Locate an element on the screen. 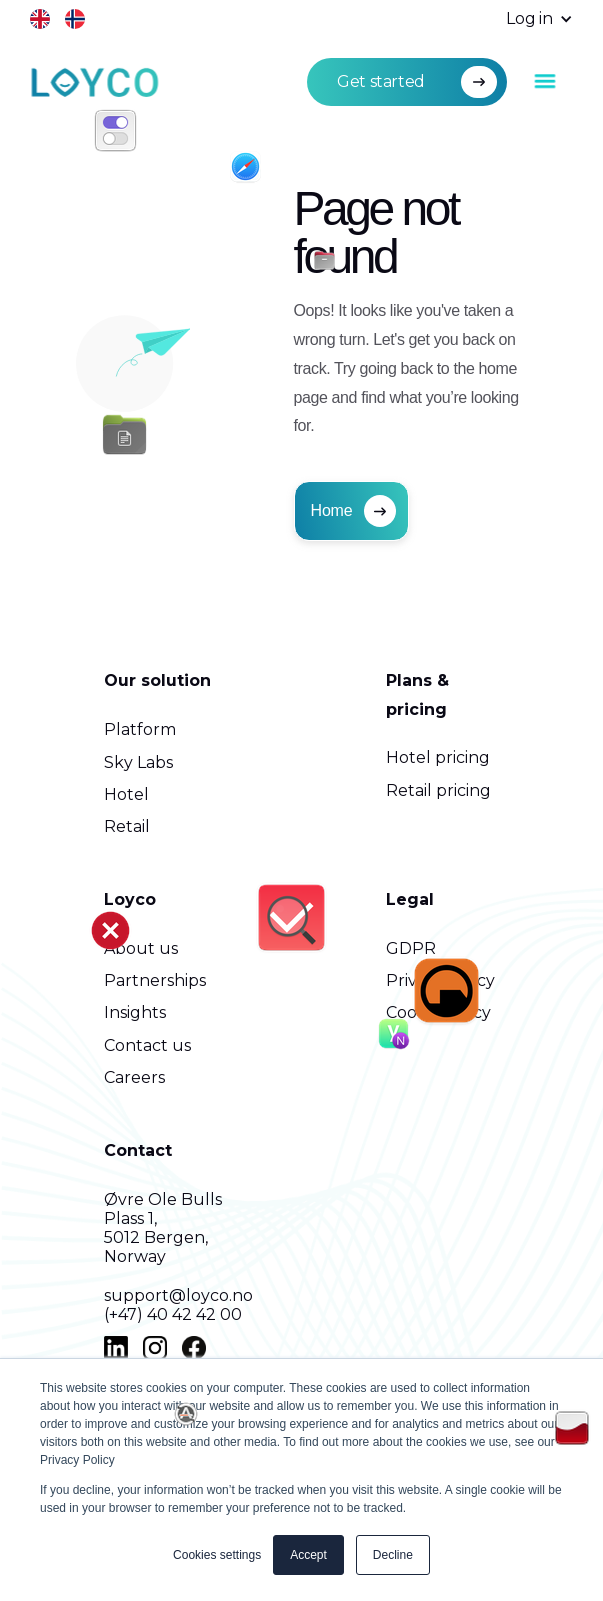 This screenshot has width=603, height=1601. cancel or clear a calculation is located at coordinates (110, 930).